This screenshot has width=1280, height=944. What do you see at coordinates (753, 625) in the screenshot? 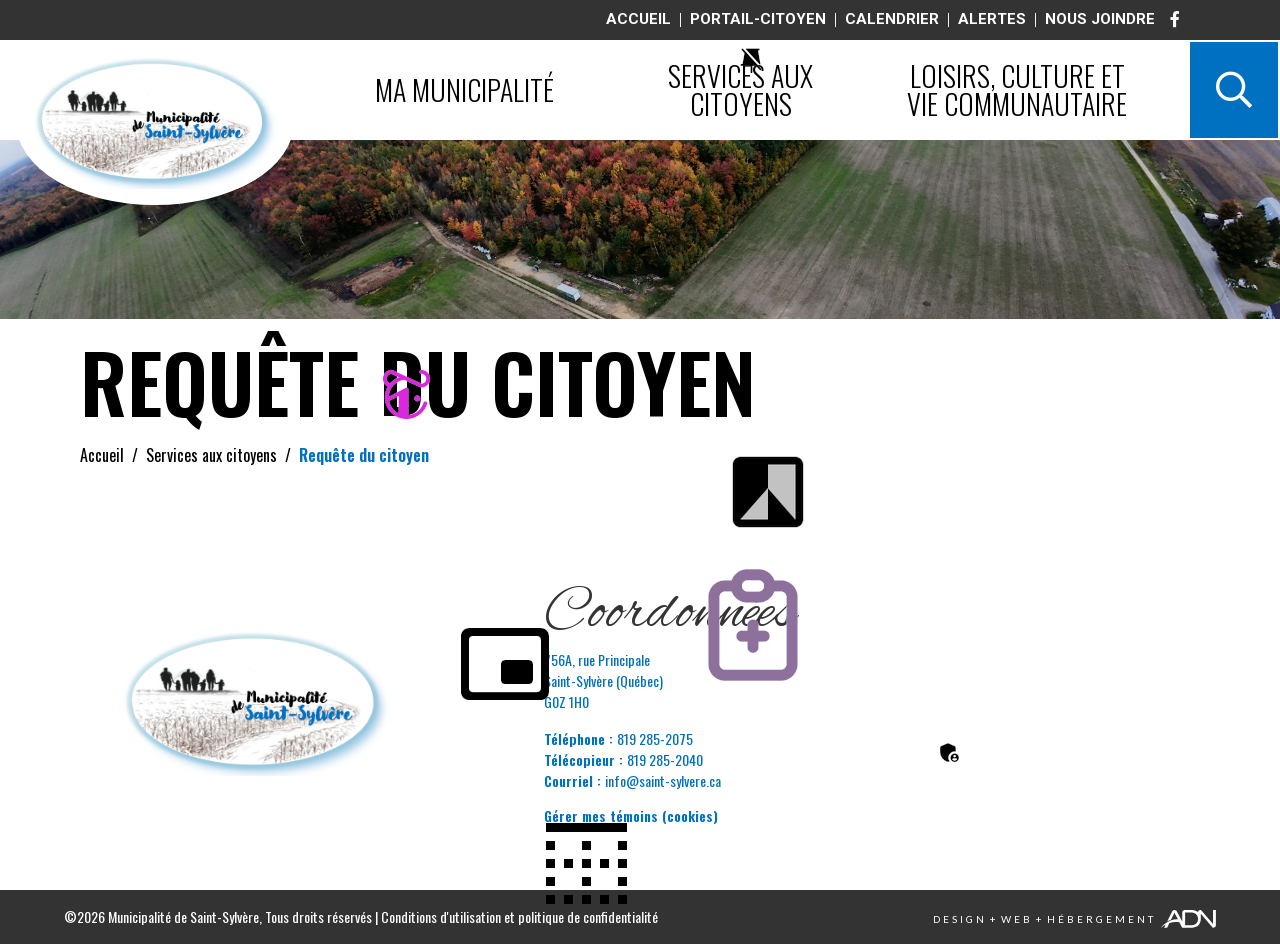
I see `add a new note or item to clipboard` at bounding box center [753, 625].